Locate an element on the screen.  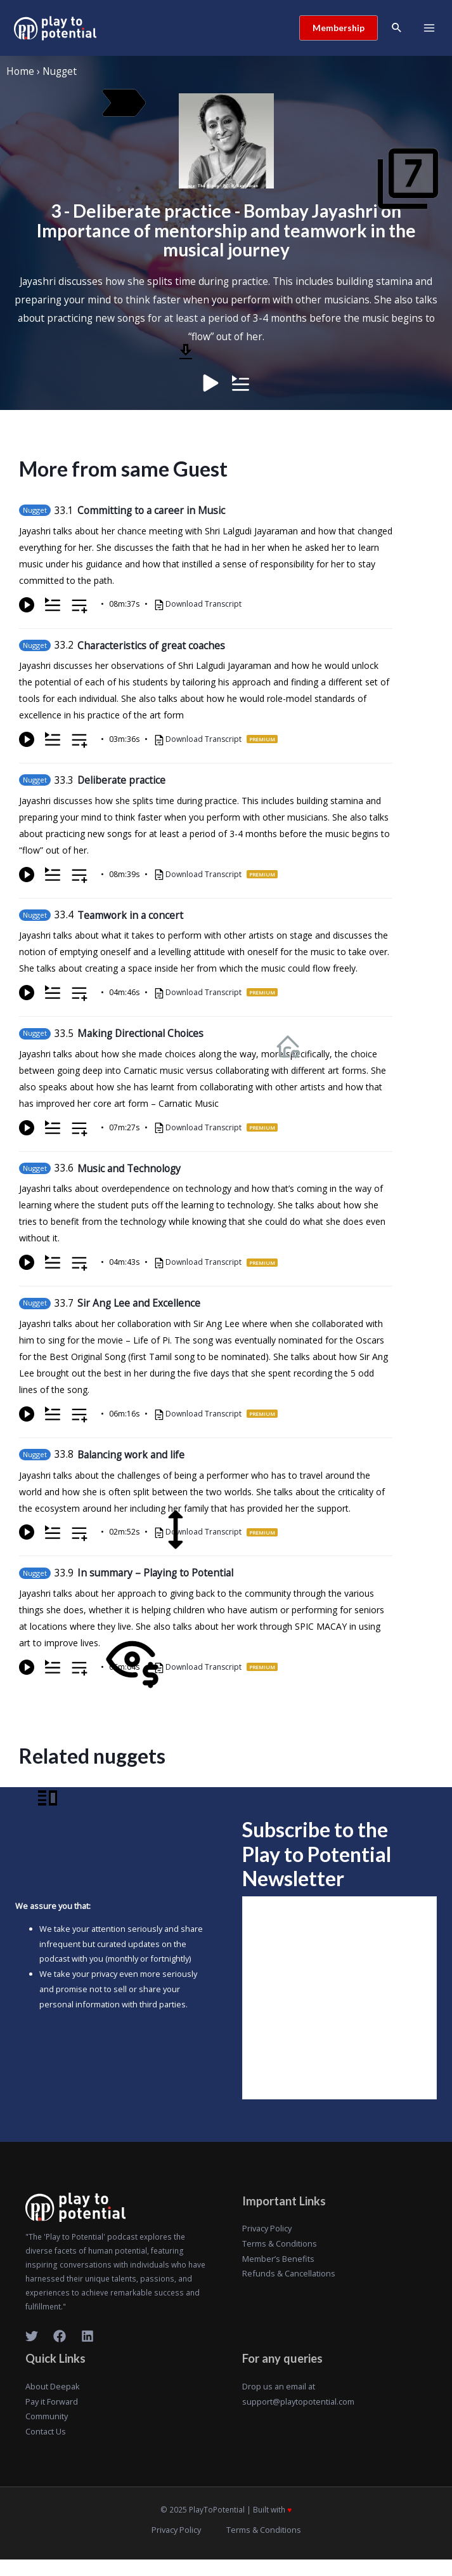
indicates item number 7 in a numbered list or gallery is located at coordinates (408, 178).